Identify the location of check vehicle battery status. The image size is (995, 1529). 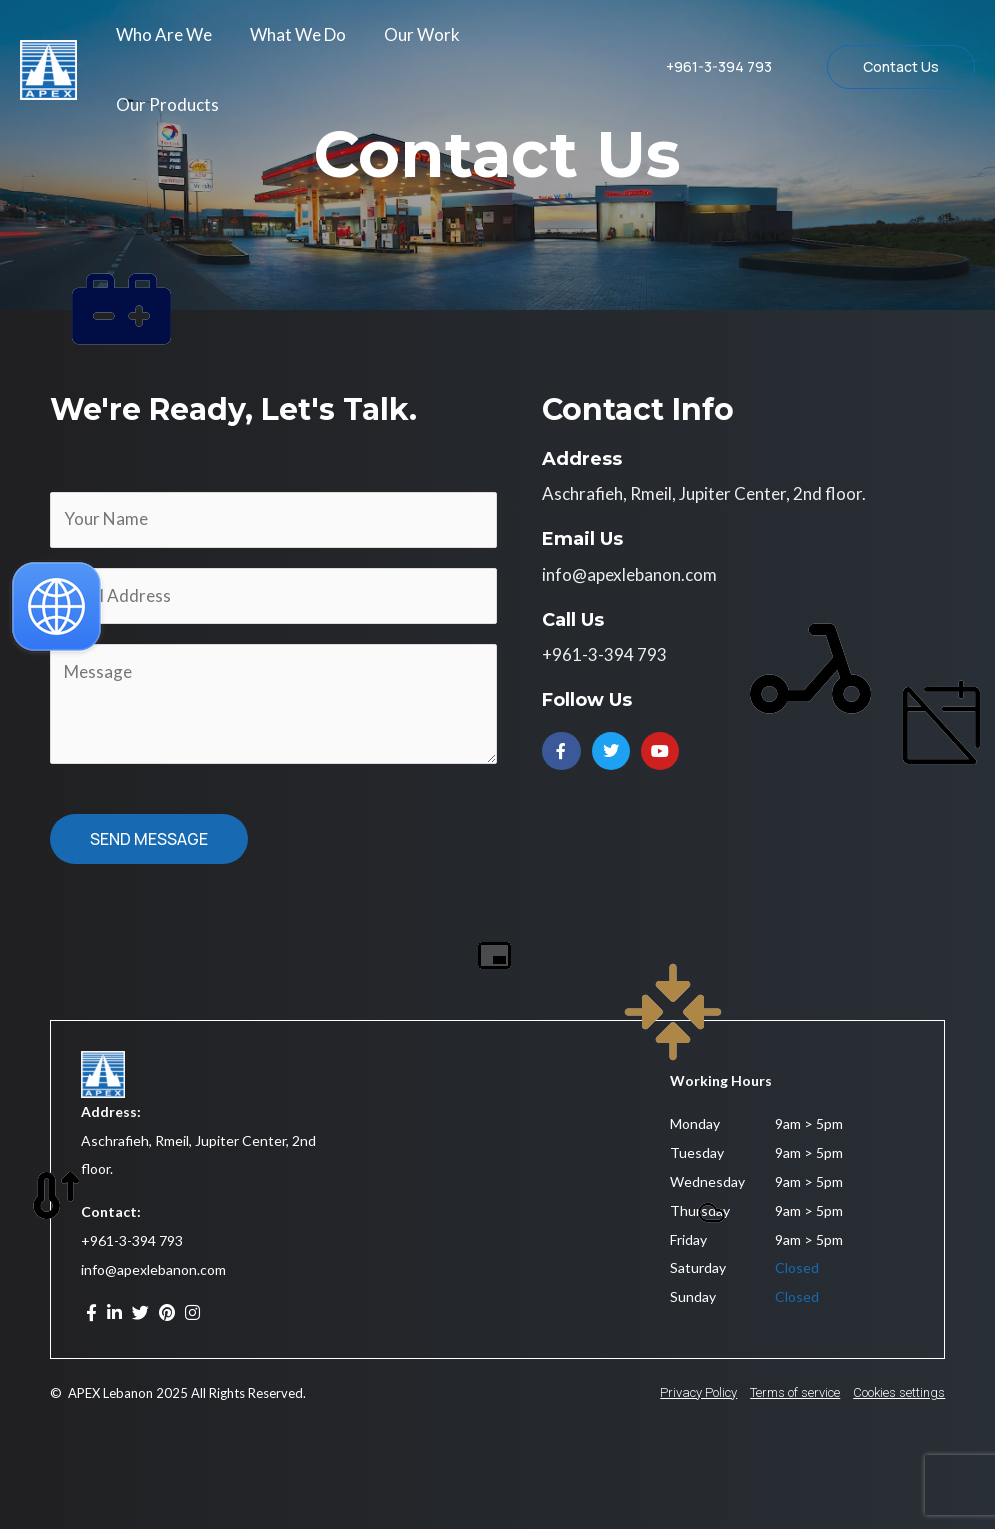
(121, 312).